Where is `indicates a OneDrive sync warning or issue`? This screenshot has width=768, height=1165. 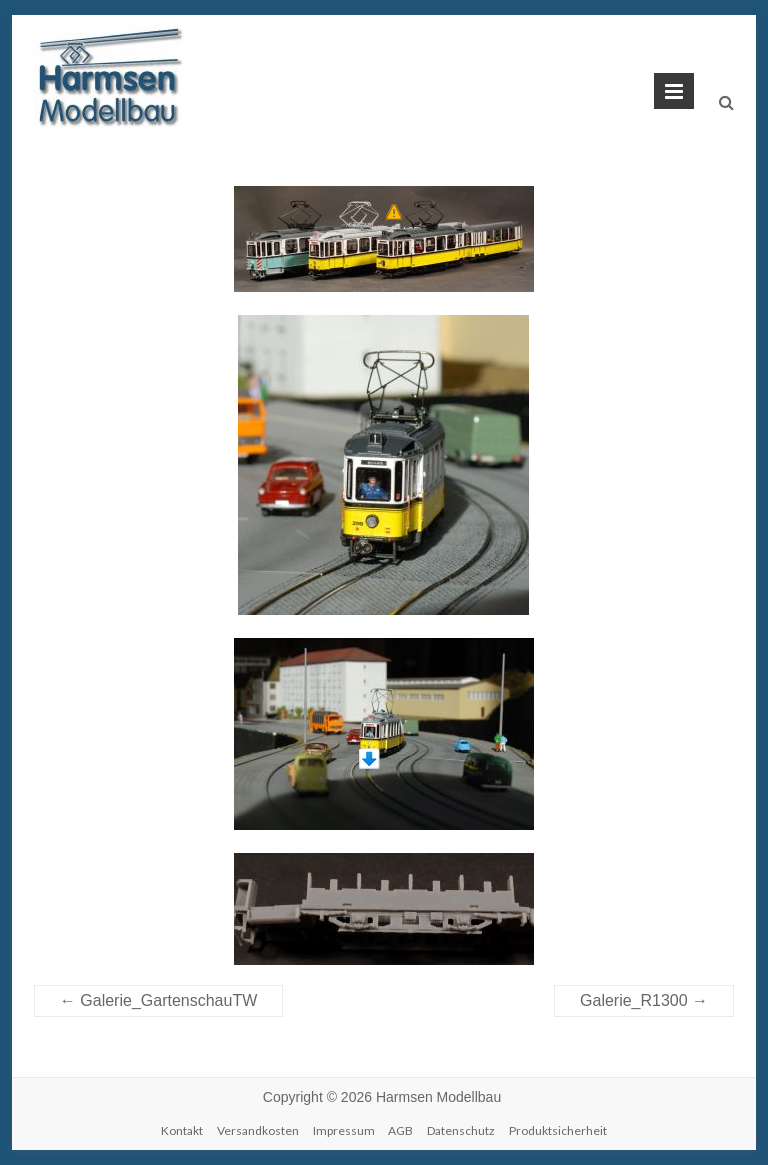 indicates a OneDrive sync warning or issue is located at coordinates (394, 212).